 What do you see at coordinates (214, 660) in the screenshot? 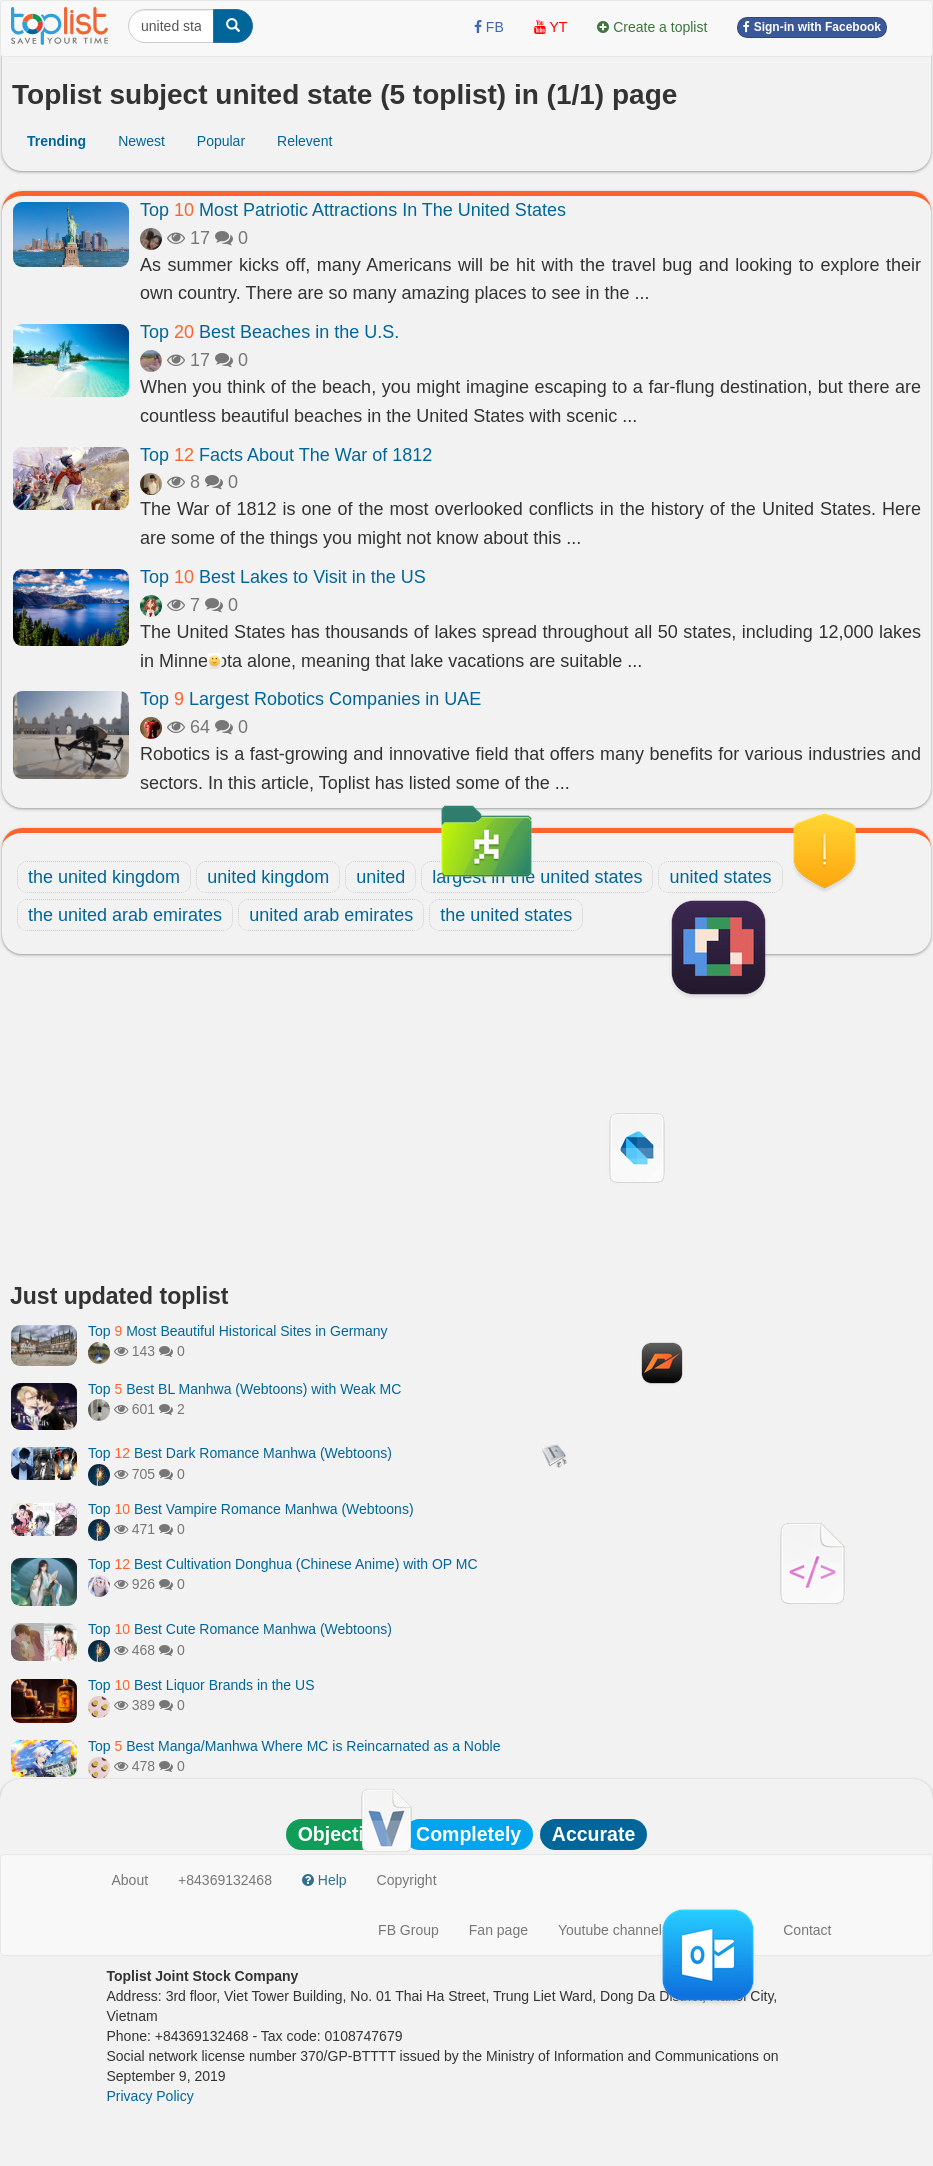
I see `customize emoji and emoticon preferences` at bounding box center [214, 660].